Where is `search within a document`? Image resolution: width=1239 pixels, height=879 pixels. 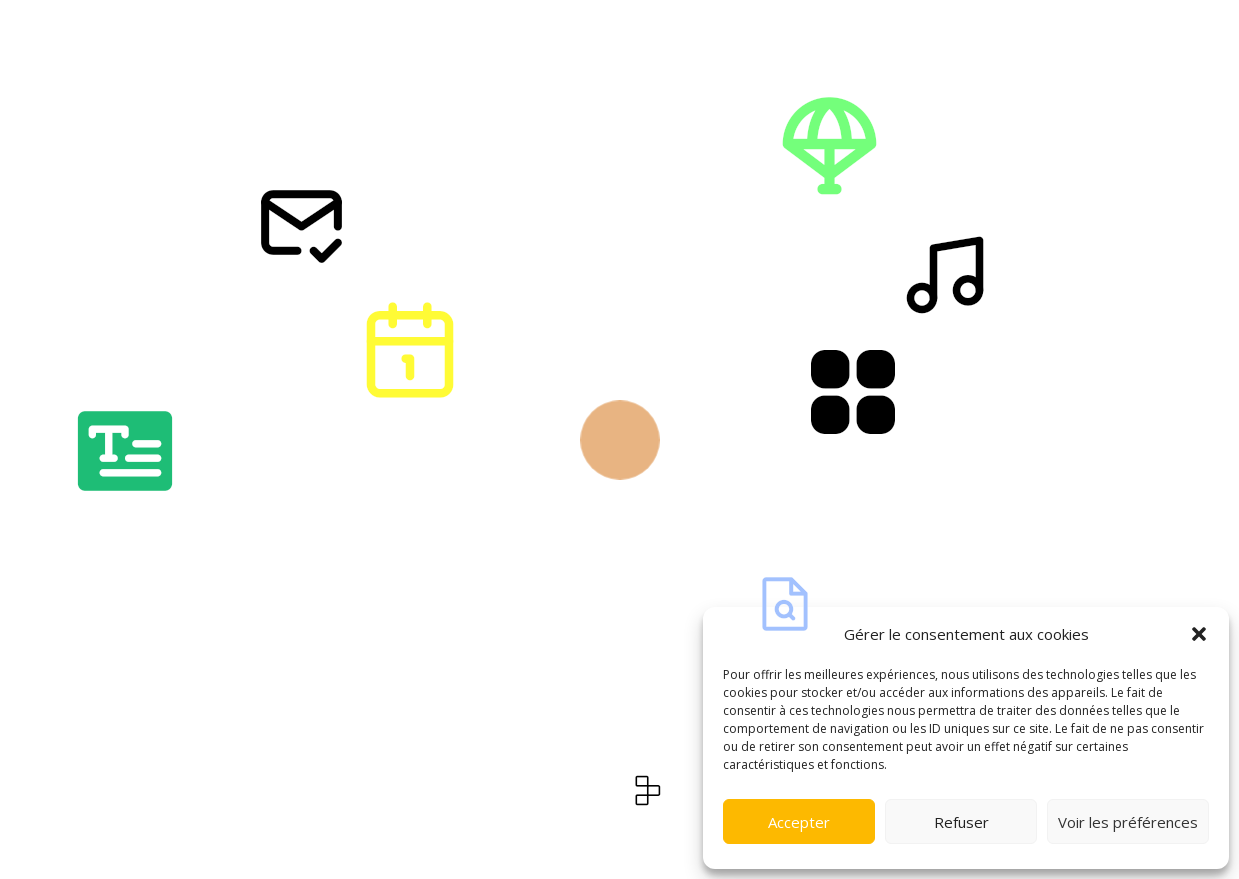 search within a document is located at coordinates (785, 604).